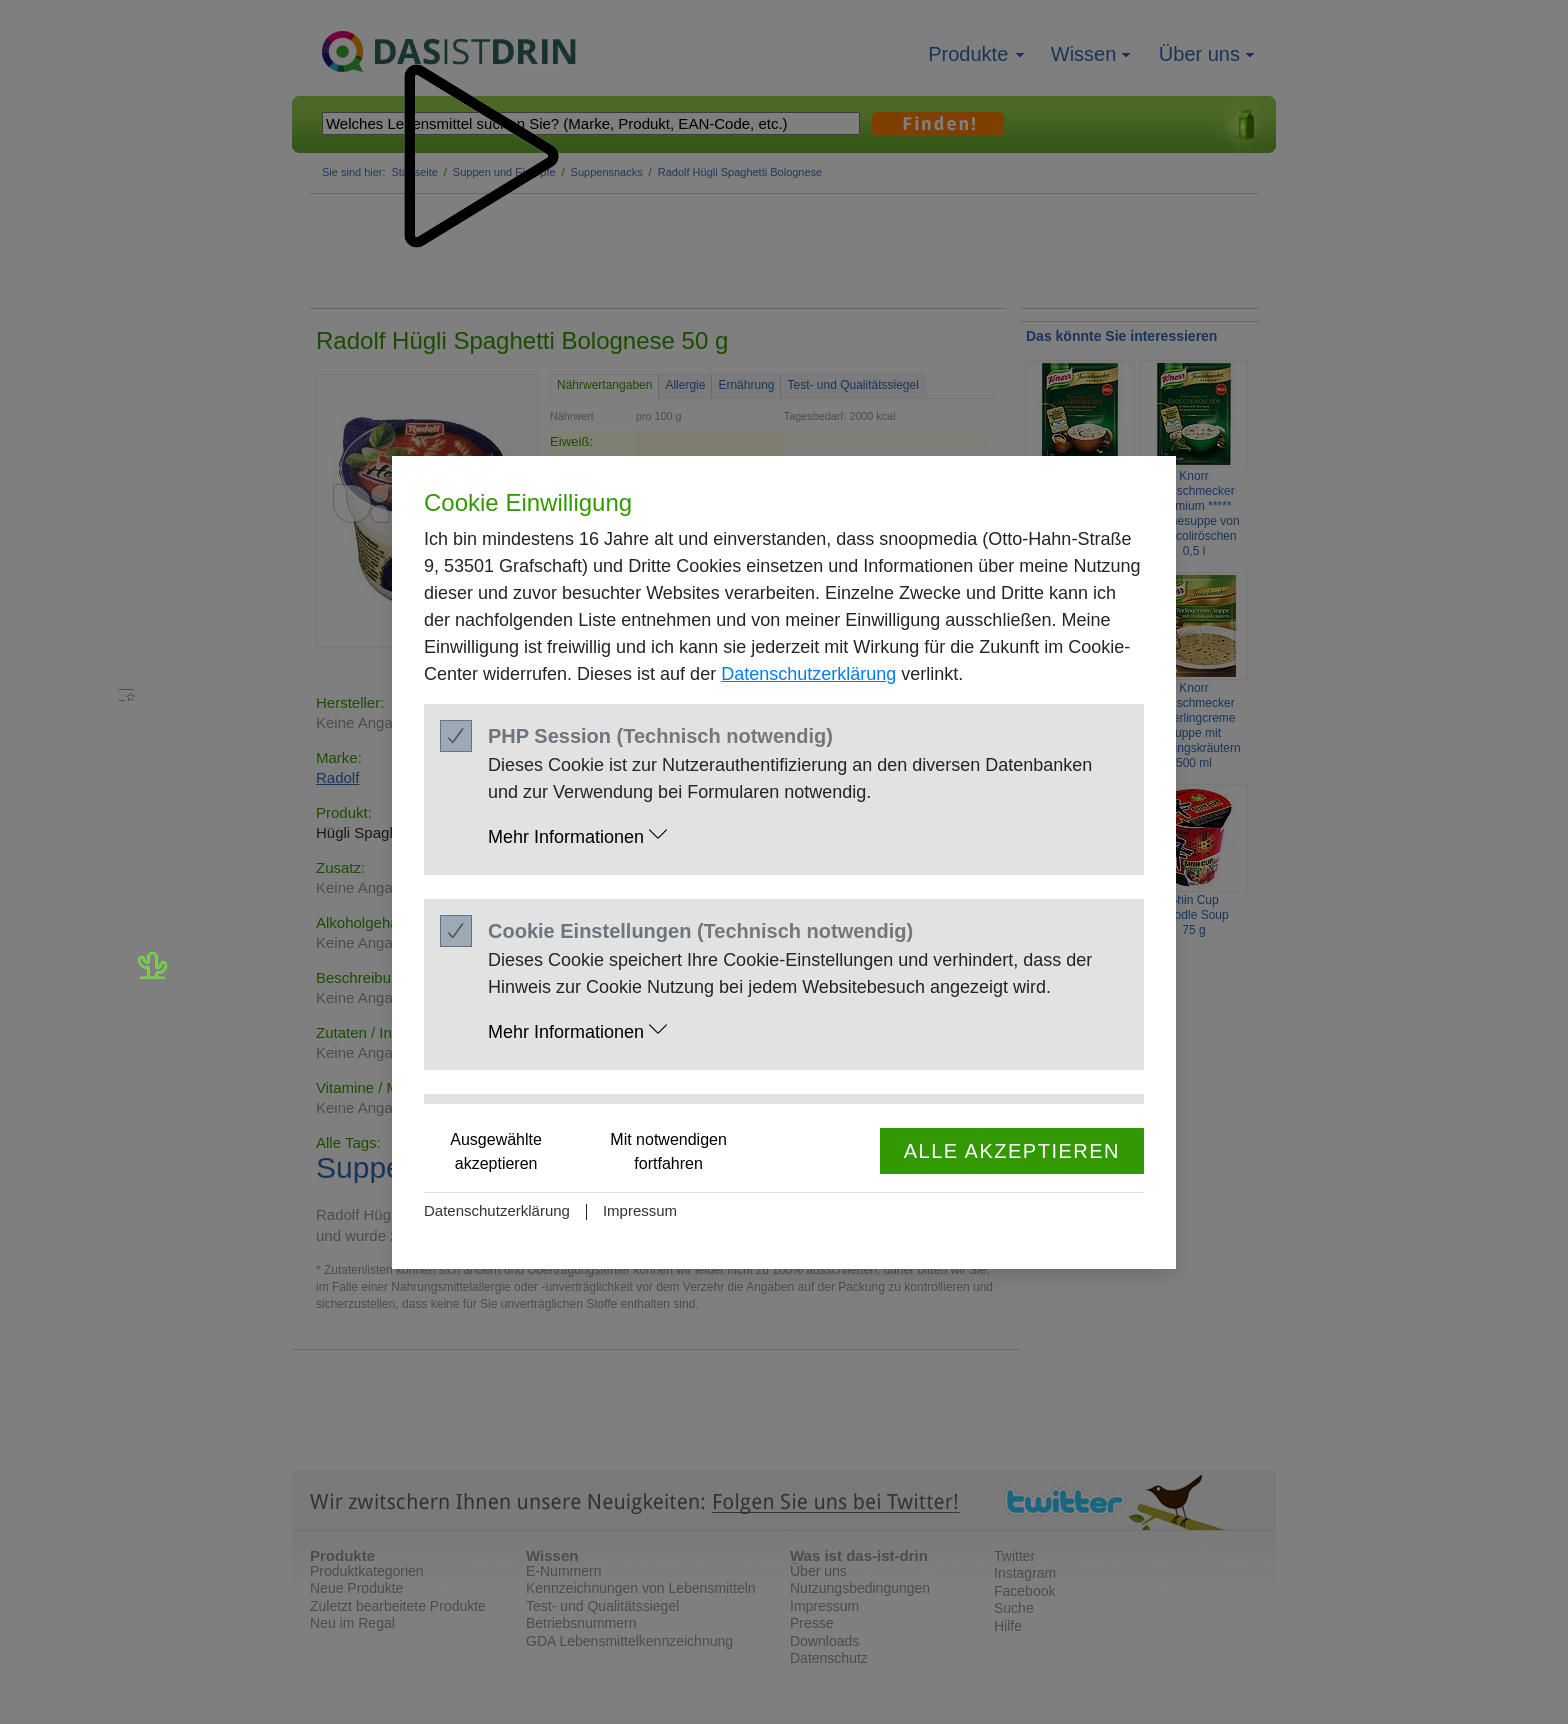  What do you see at coordinates (152, 966) in the screenshot?
I see `indicates desert or arid climate theme` at bounding box center [152, 966].